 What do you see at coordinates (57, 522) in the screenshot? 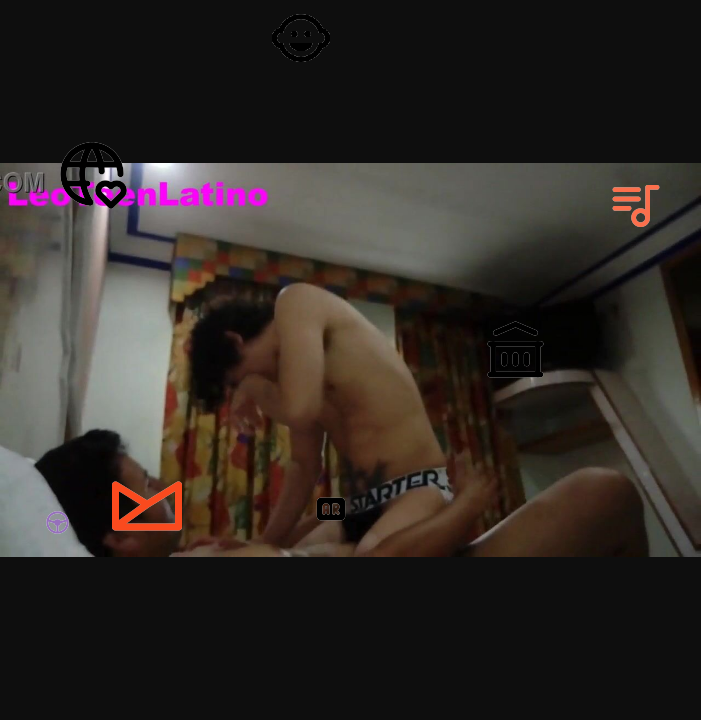
I see `access vehicle or driving controls` at bounding box center [57, 522].